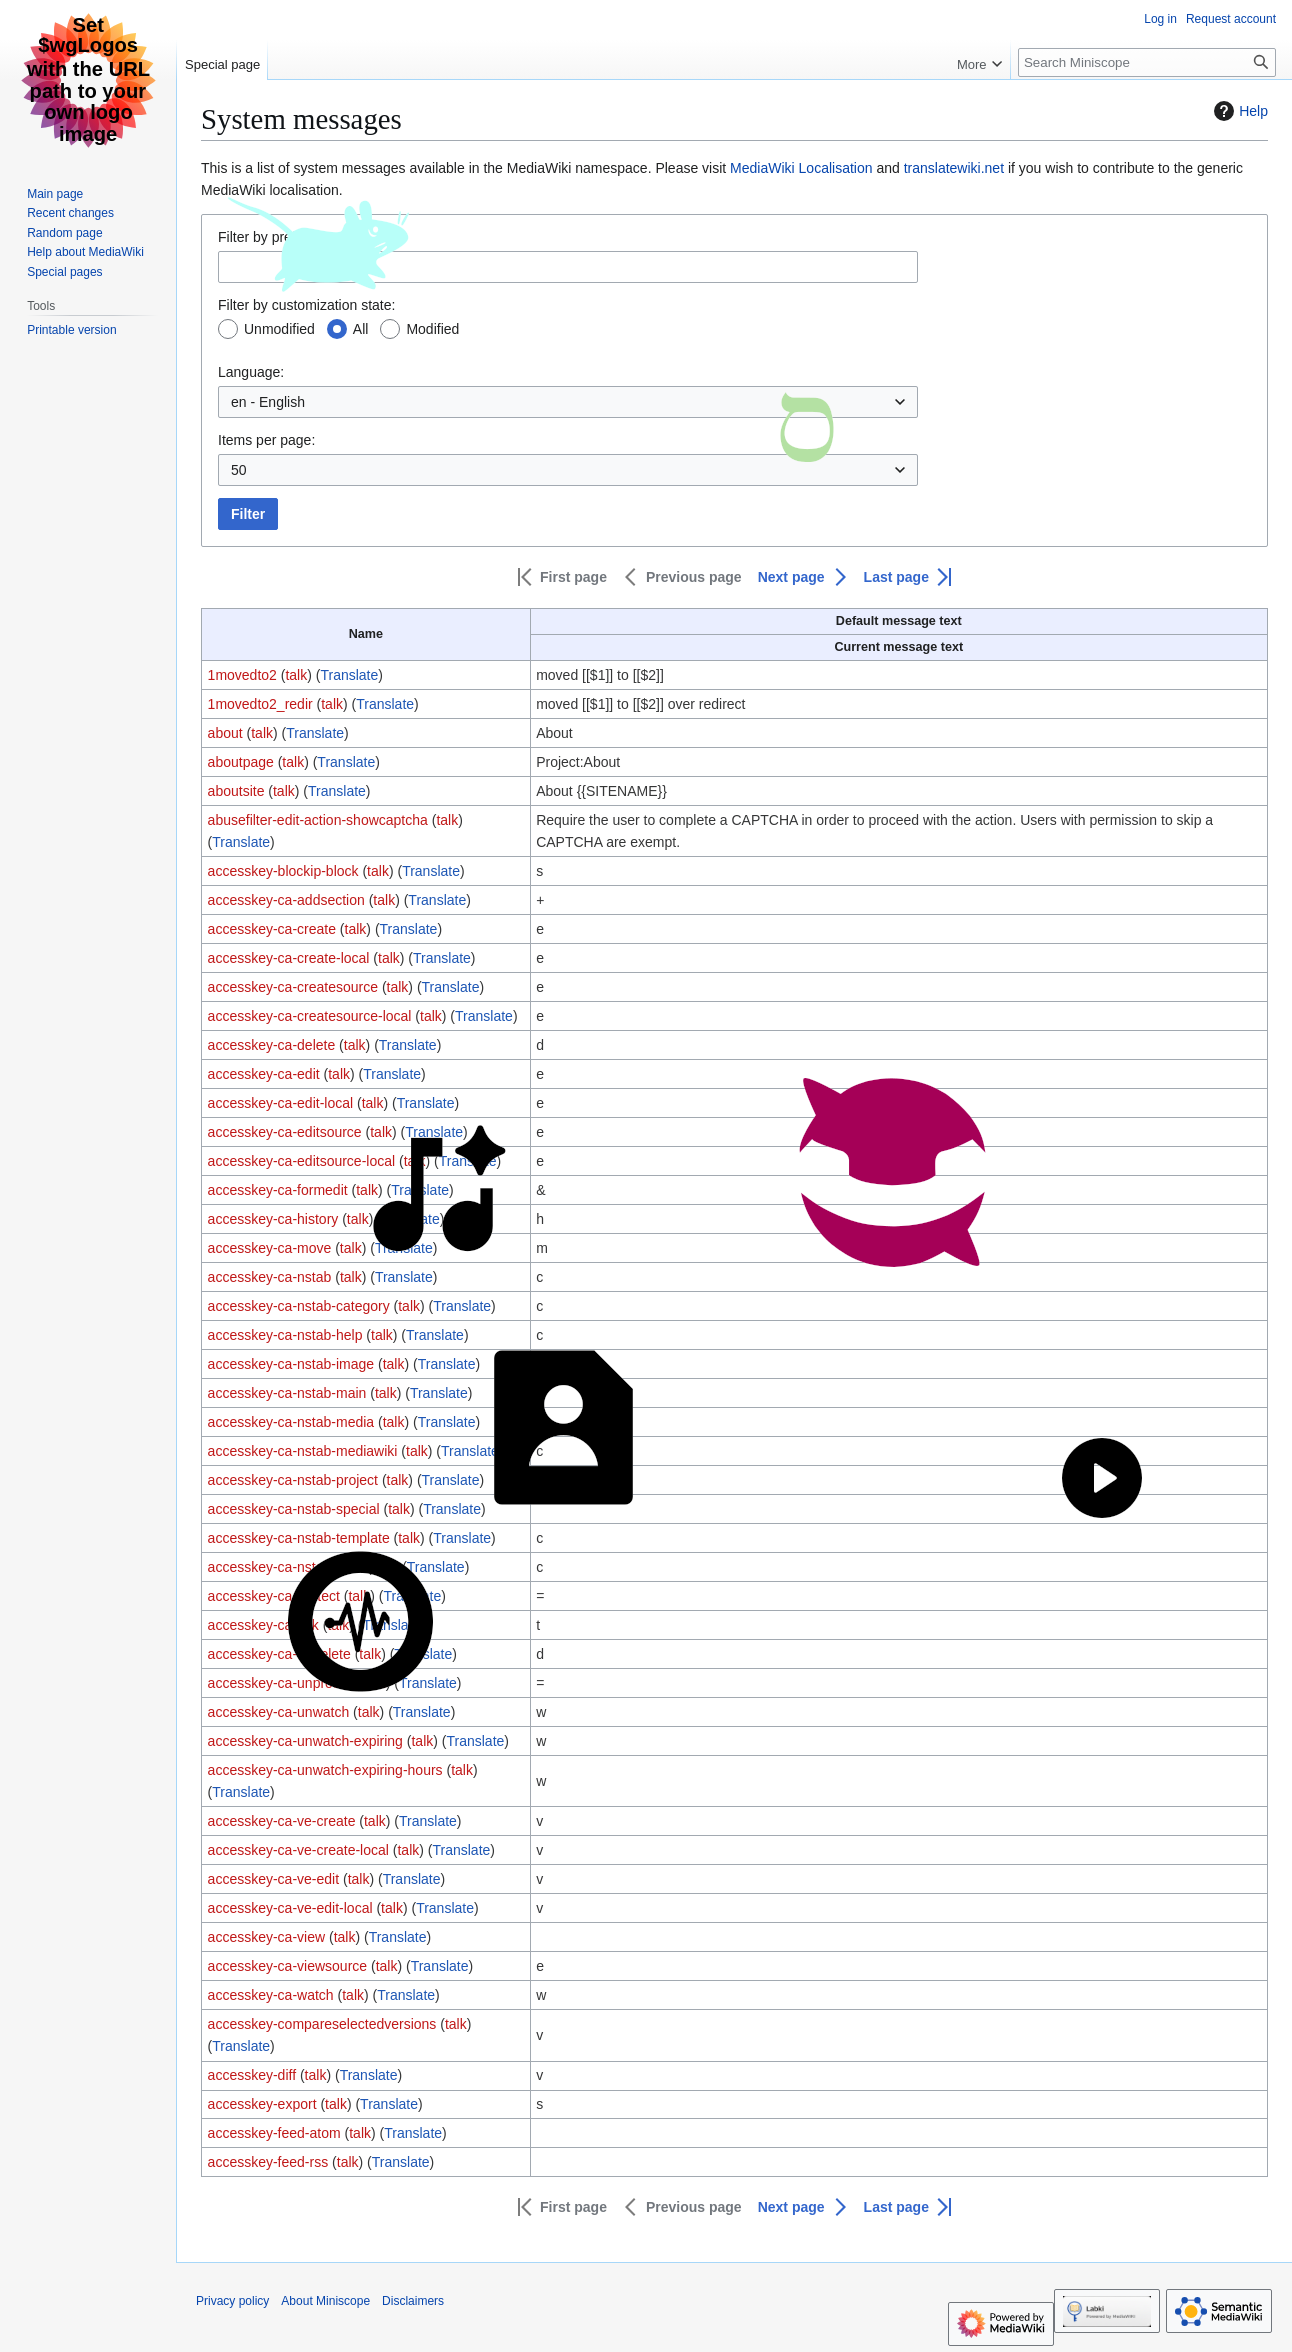 The height and width of the screenshot is (2352, 1292). What do you see at coordinates (360, 1621) in the screenshot?
I see `graylog logo - open log management platform` at bounding box center [360, 1621].